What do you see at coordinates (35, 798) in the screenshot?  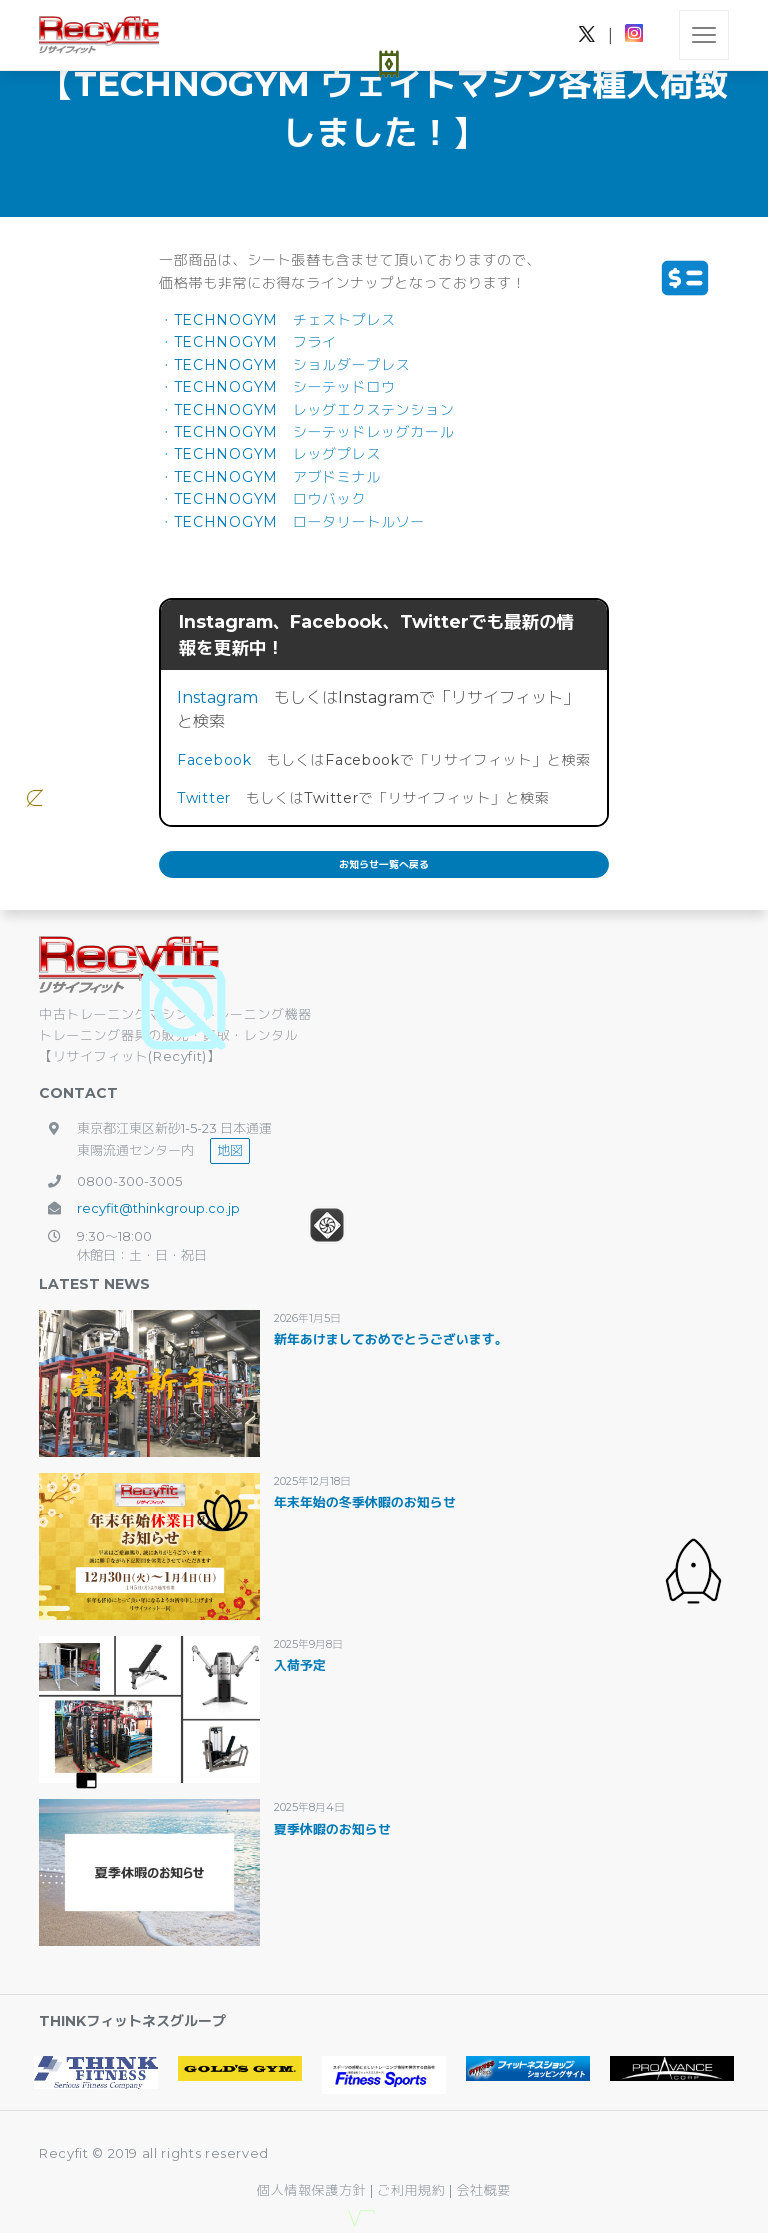 I see `indicates a set is not a subset of another in mathematical notation` at bounding box center [35, 798].